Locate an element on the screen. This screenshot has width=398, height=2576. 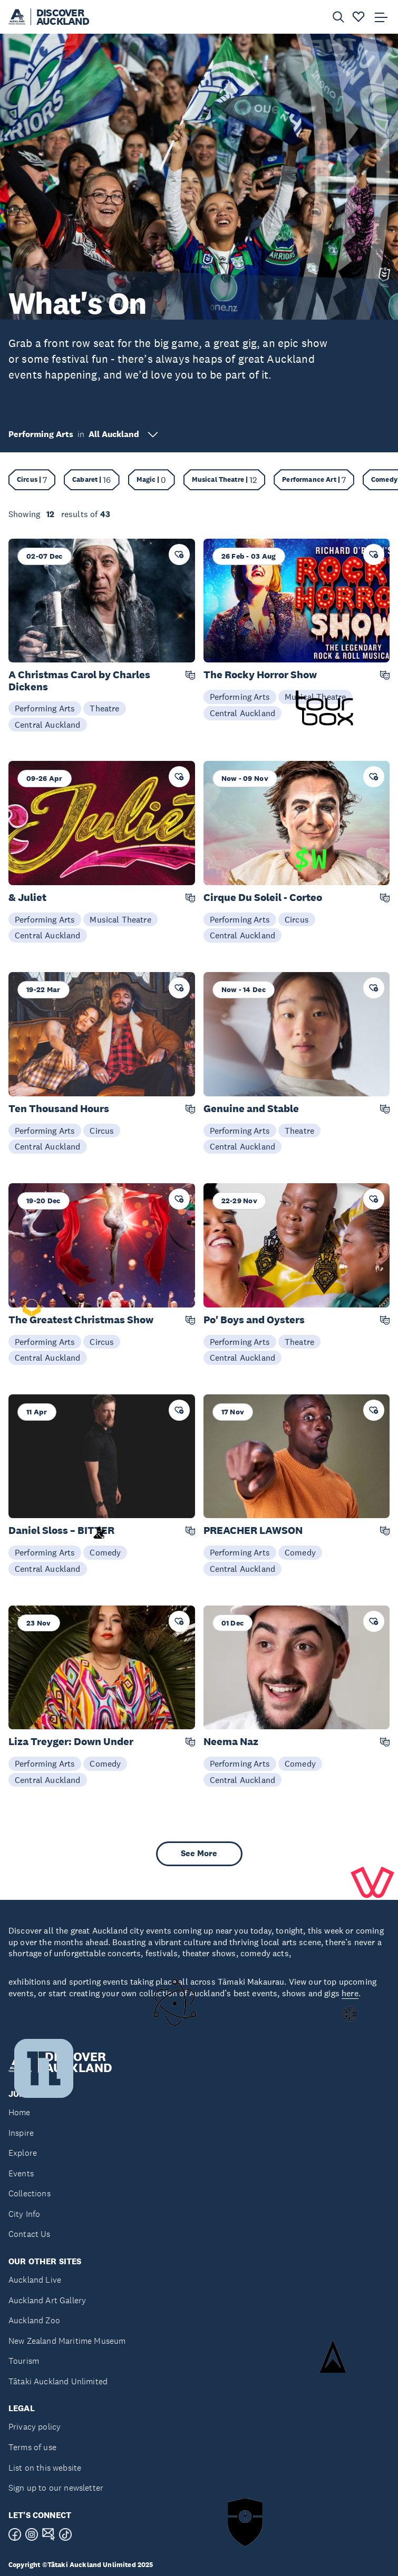
link or sign in to viva wallet payment services is located at coordinates (372, 1882).